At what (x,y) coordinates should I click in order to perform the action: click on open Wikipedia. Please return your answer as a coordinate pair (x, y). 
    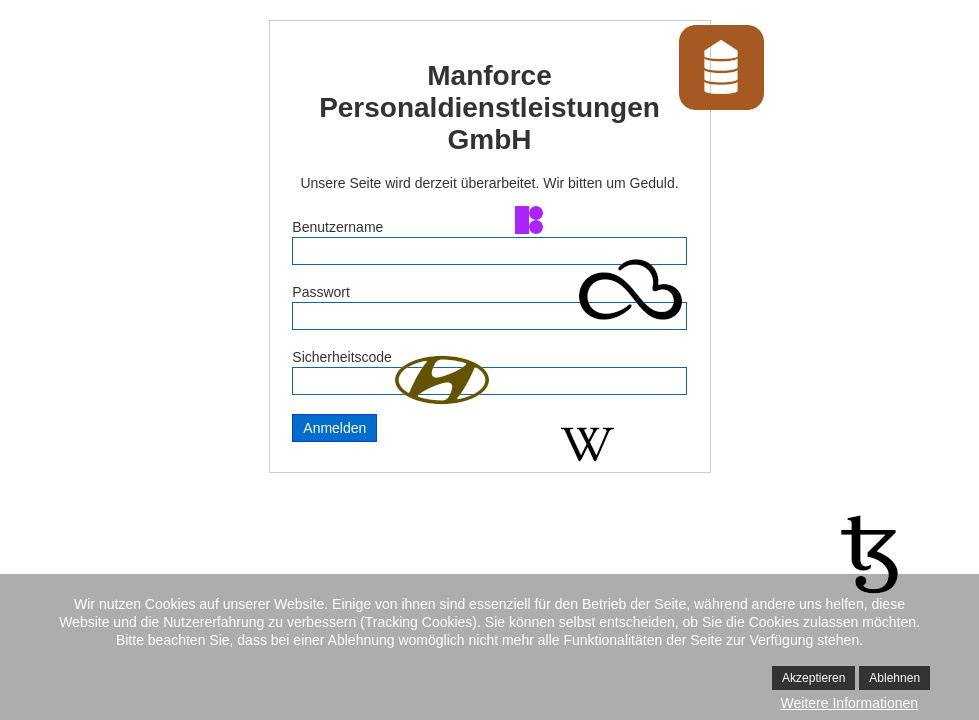
    Looking at the image, I should click on (587, 444).